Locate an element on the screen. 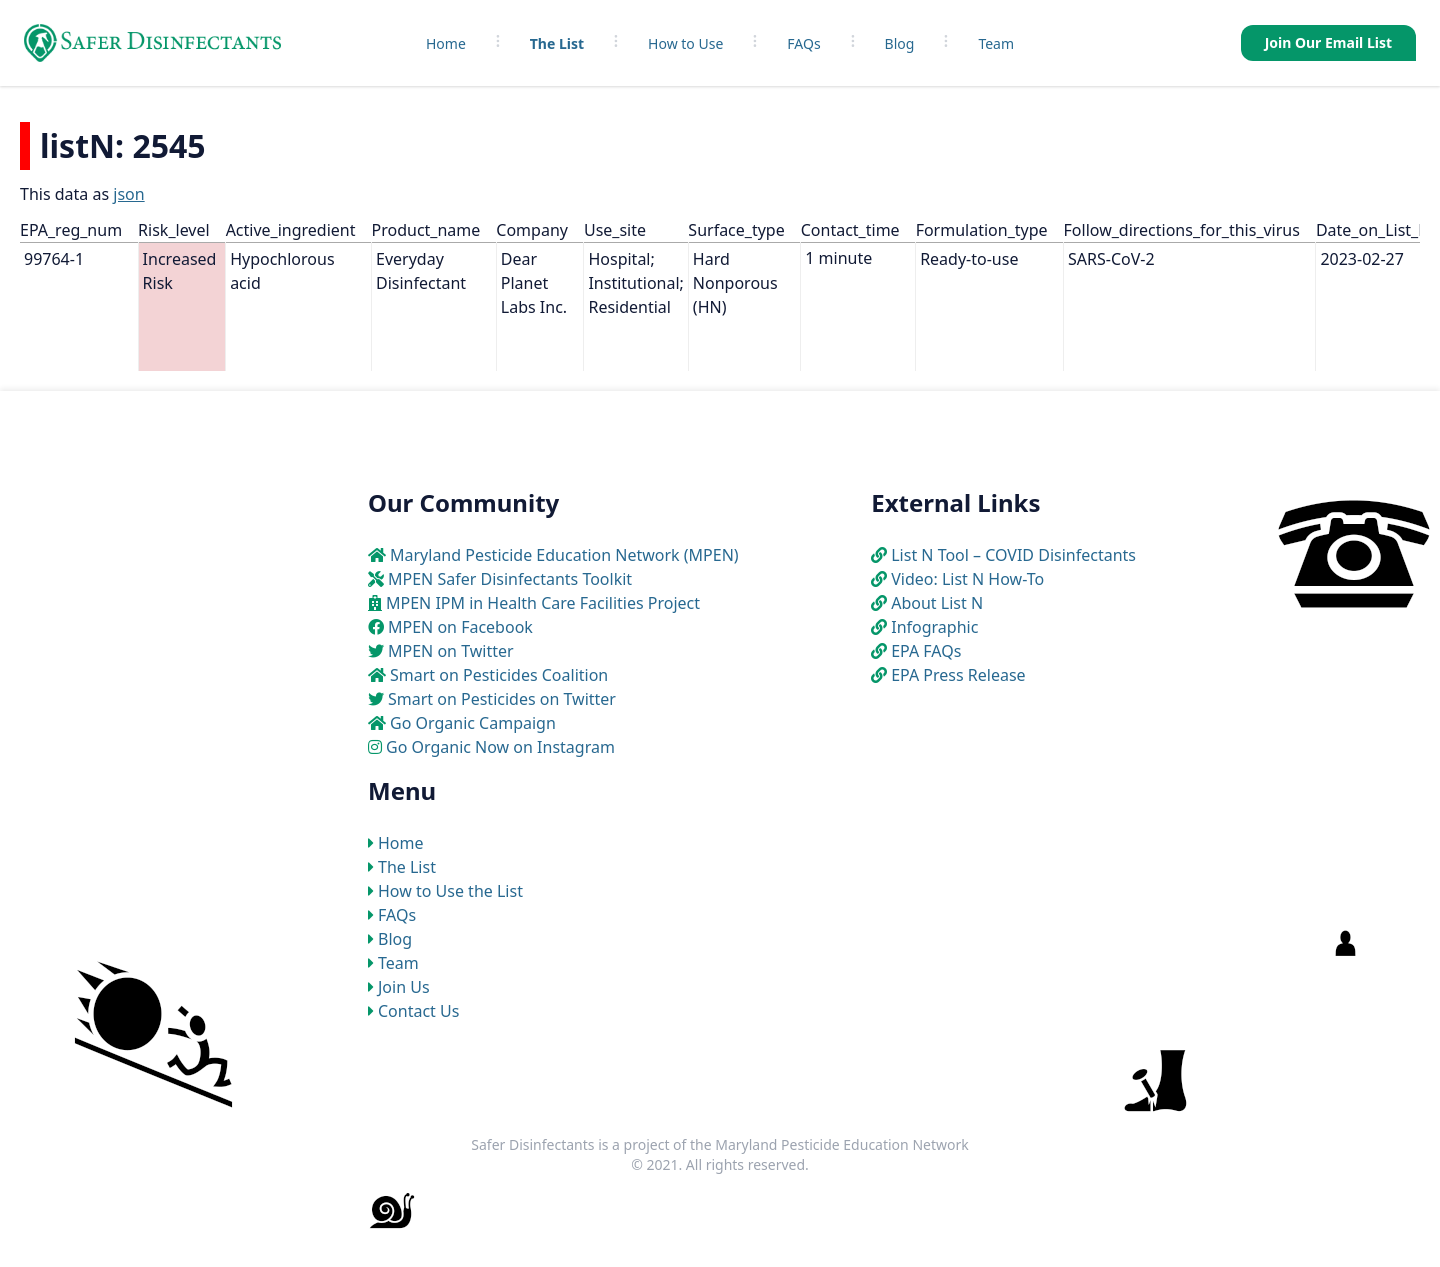  contact customer support via phone is located at coordinates (1354, 554).